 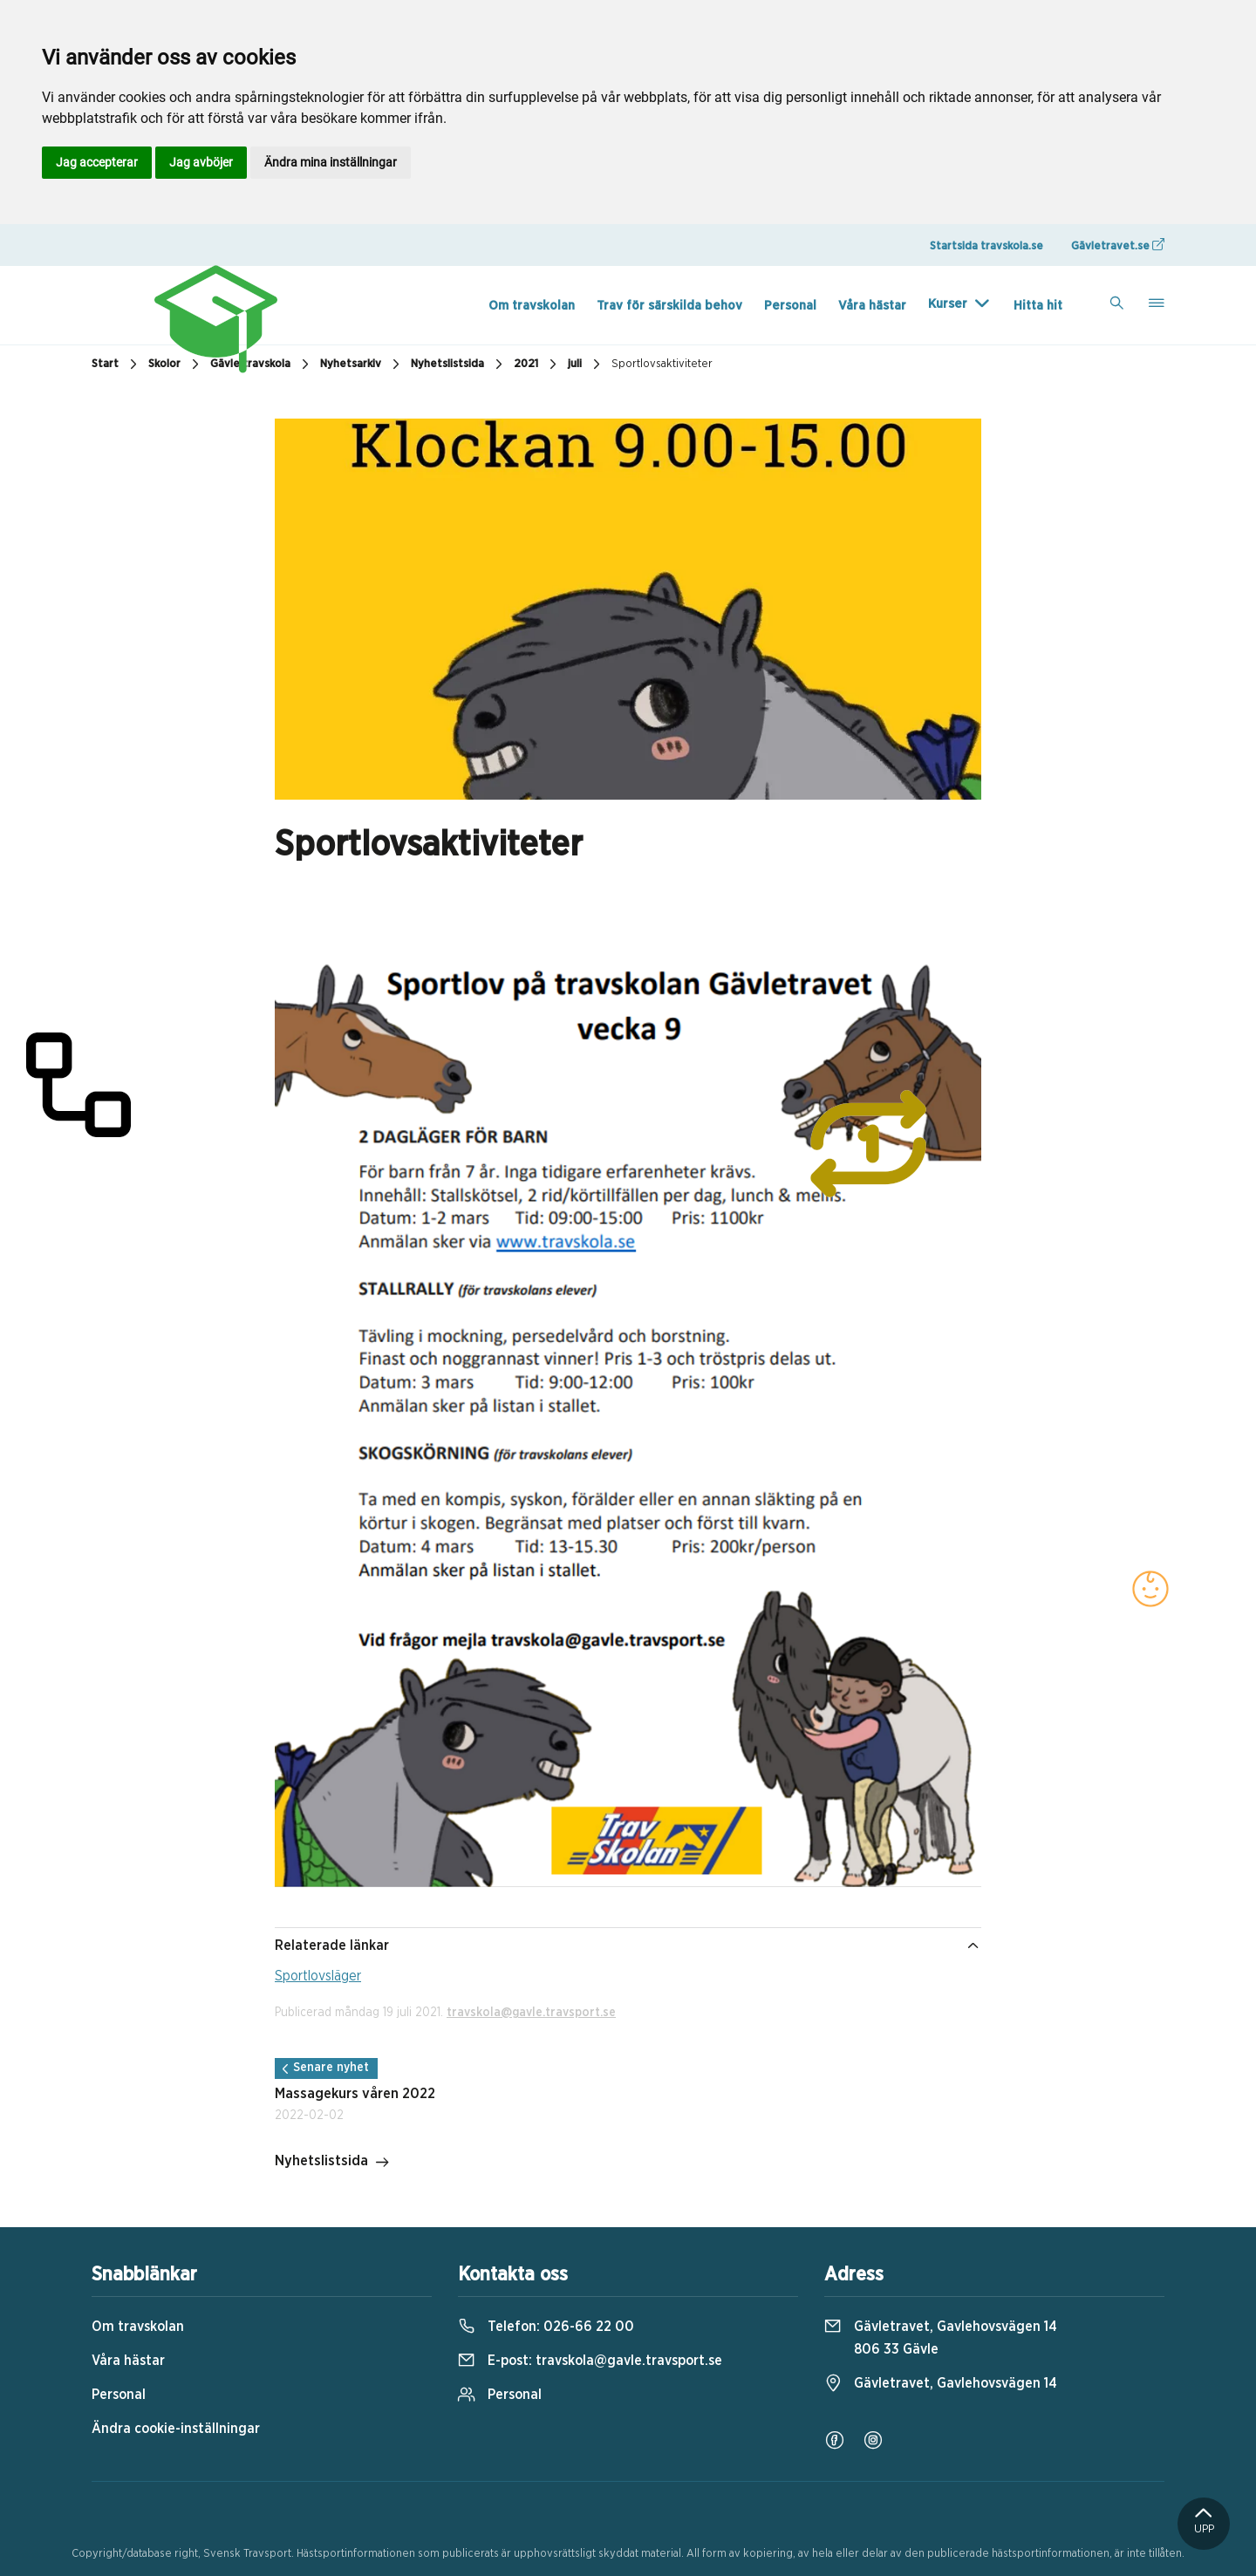 I want to click on repeat current track once, so click(x=868, y=1143).